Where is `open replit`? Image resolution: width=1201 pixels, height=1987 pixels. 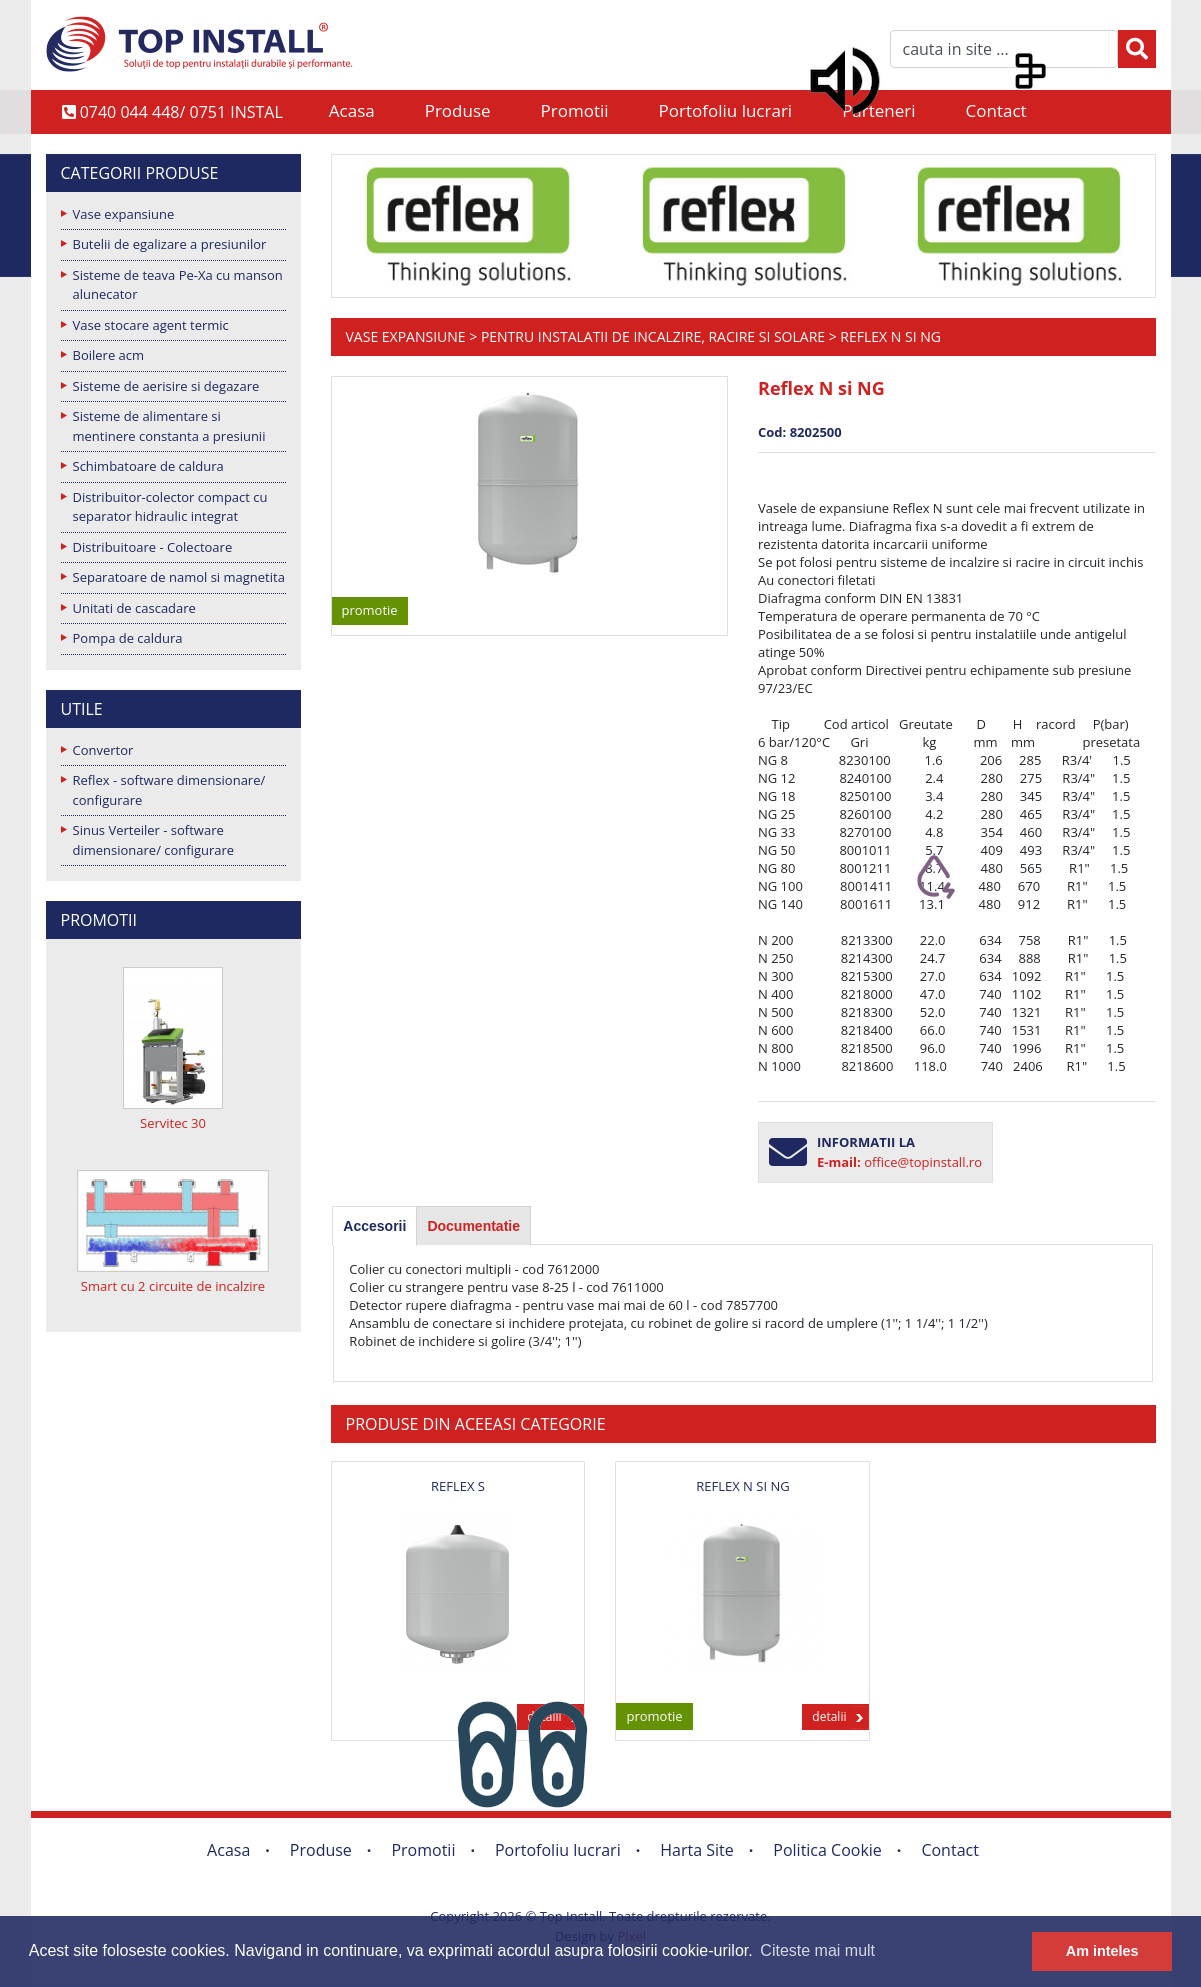
open replit is located at coordinates (1028, 71).